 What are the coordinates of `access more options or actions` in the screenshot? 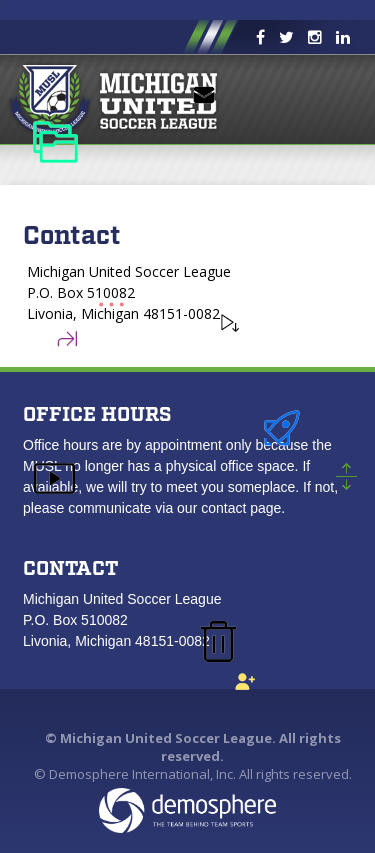 It's located at (111, 304).